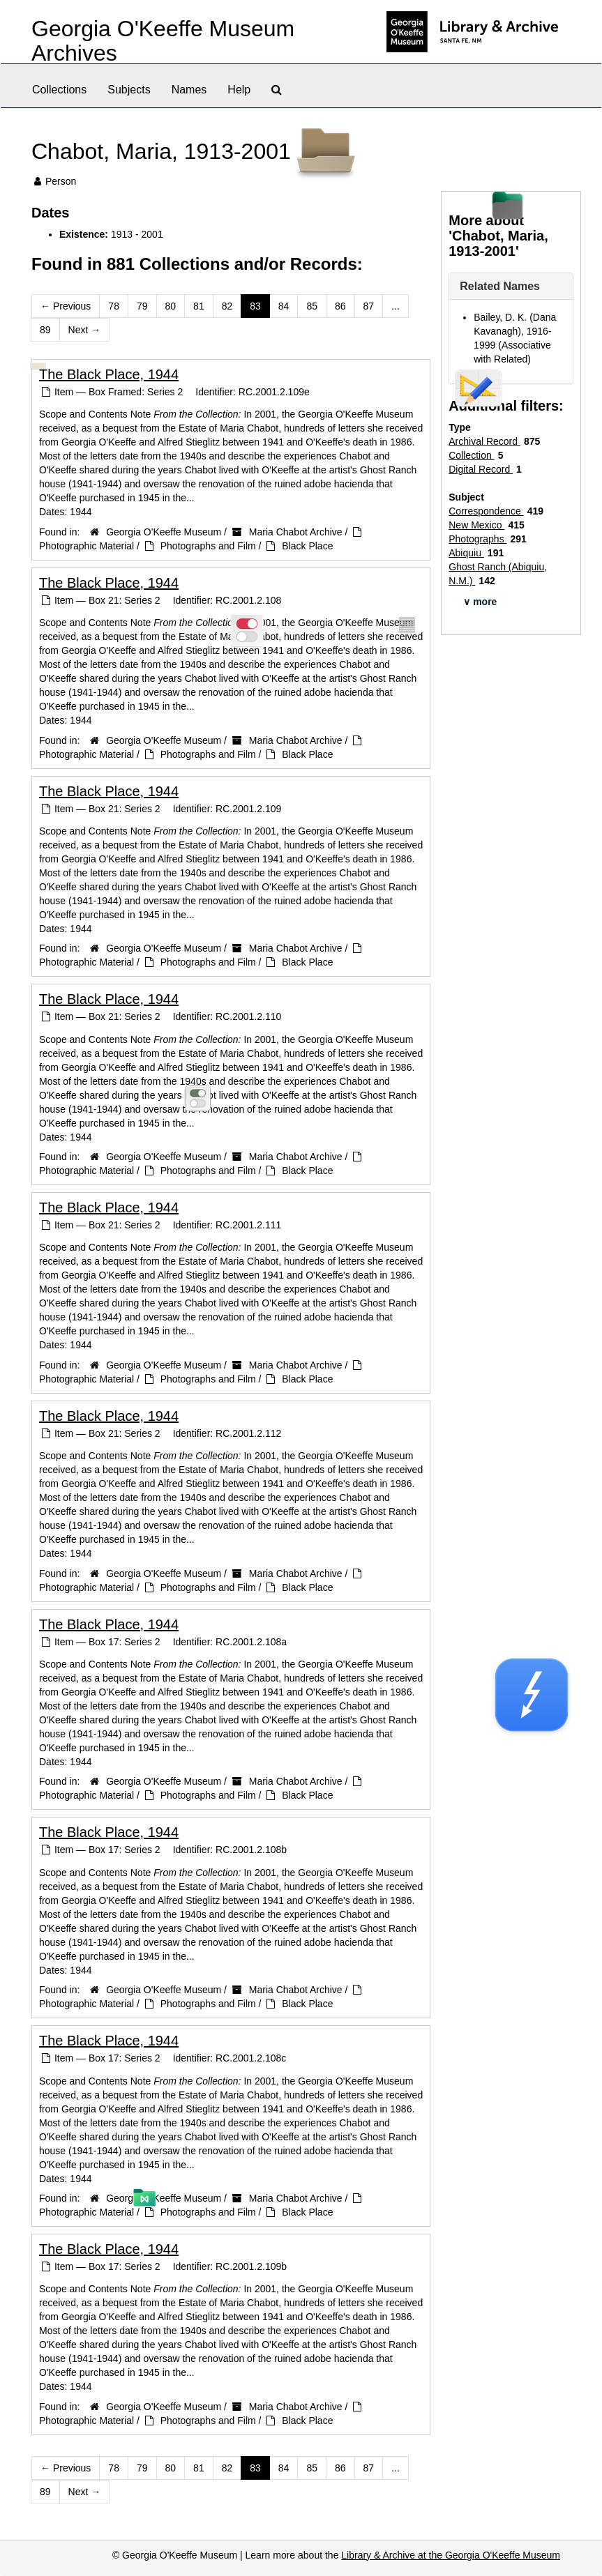 This screenshot has width=602, height=2576. I want to click on open folder containing files, so click(507, 205).